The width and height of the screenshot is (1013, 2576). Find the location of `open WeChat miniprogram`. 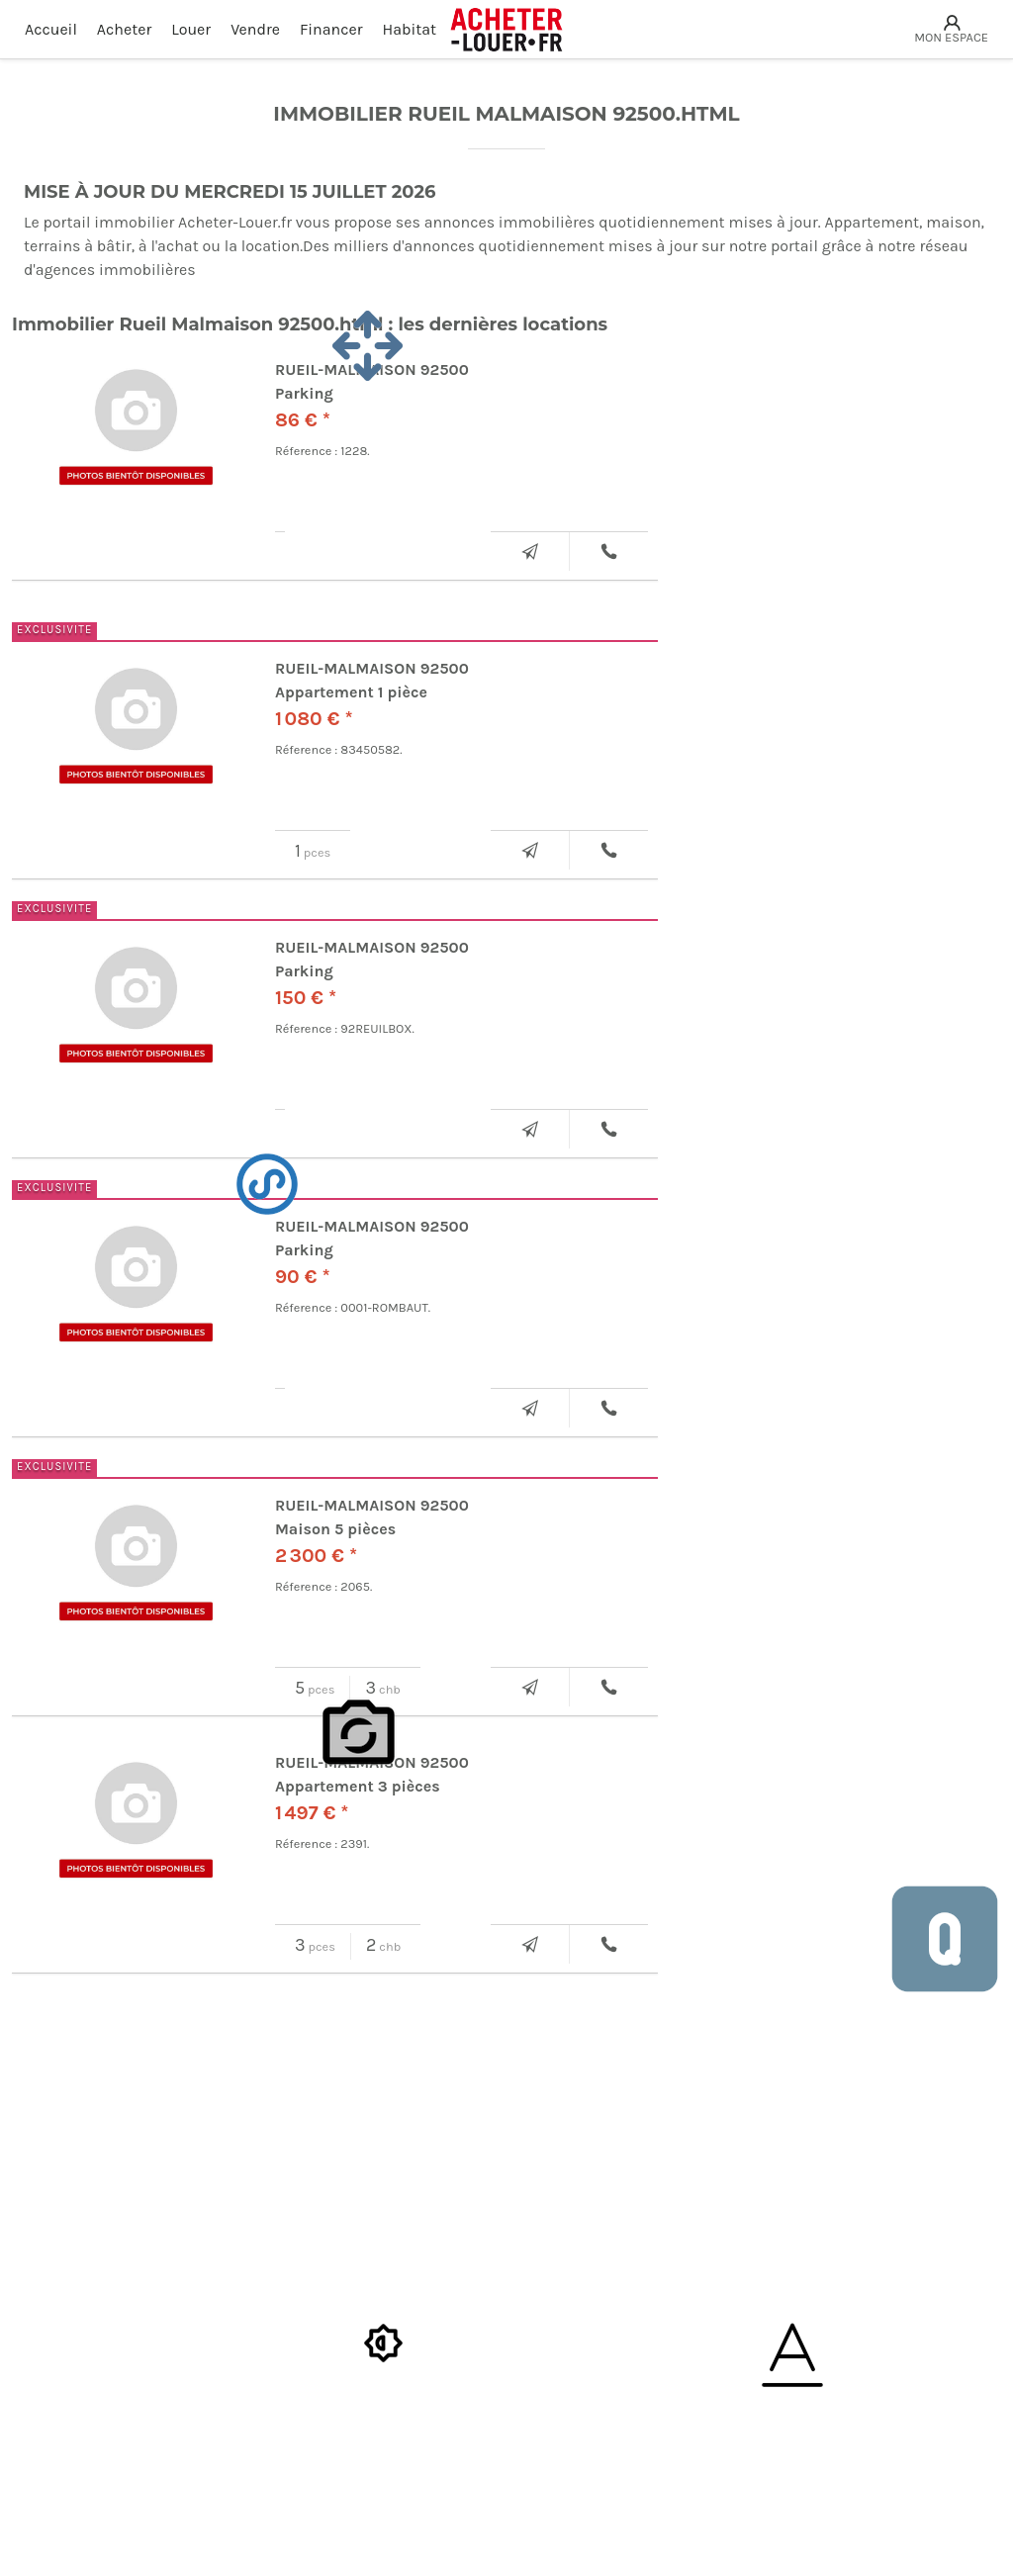

open WeChat miniprogram is located at coordinates (267, 1184).